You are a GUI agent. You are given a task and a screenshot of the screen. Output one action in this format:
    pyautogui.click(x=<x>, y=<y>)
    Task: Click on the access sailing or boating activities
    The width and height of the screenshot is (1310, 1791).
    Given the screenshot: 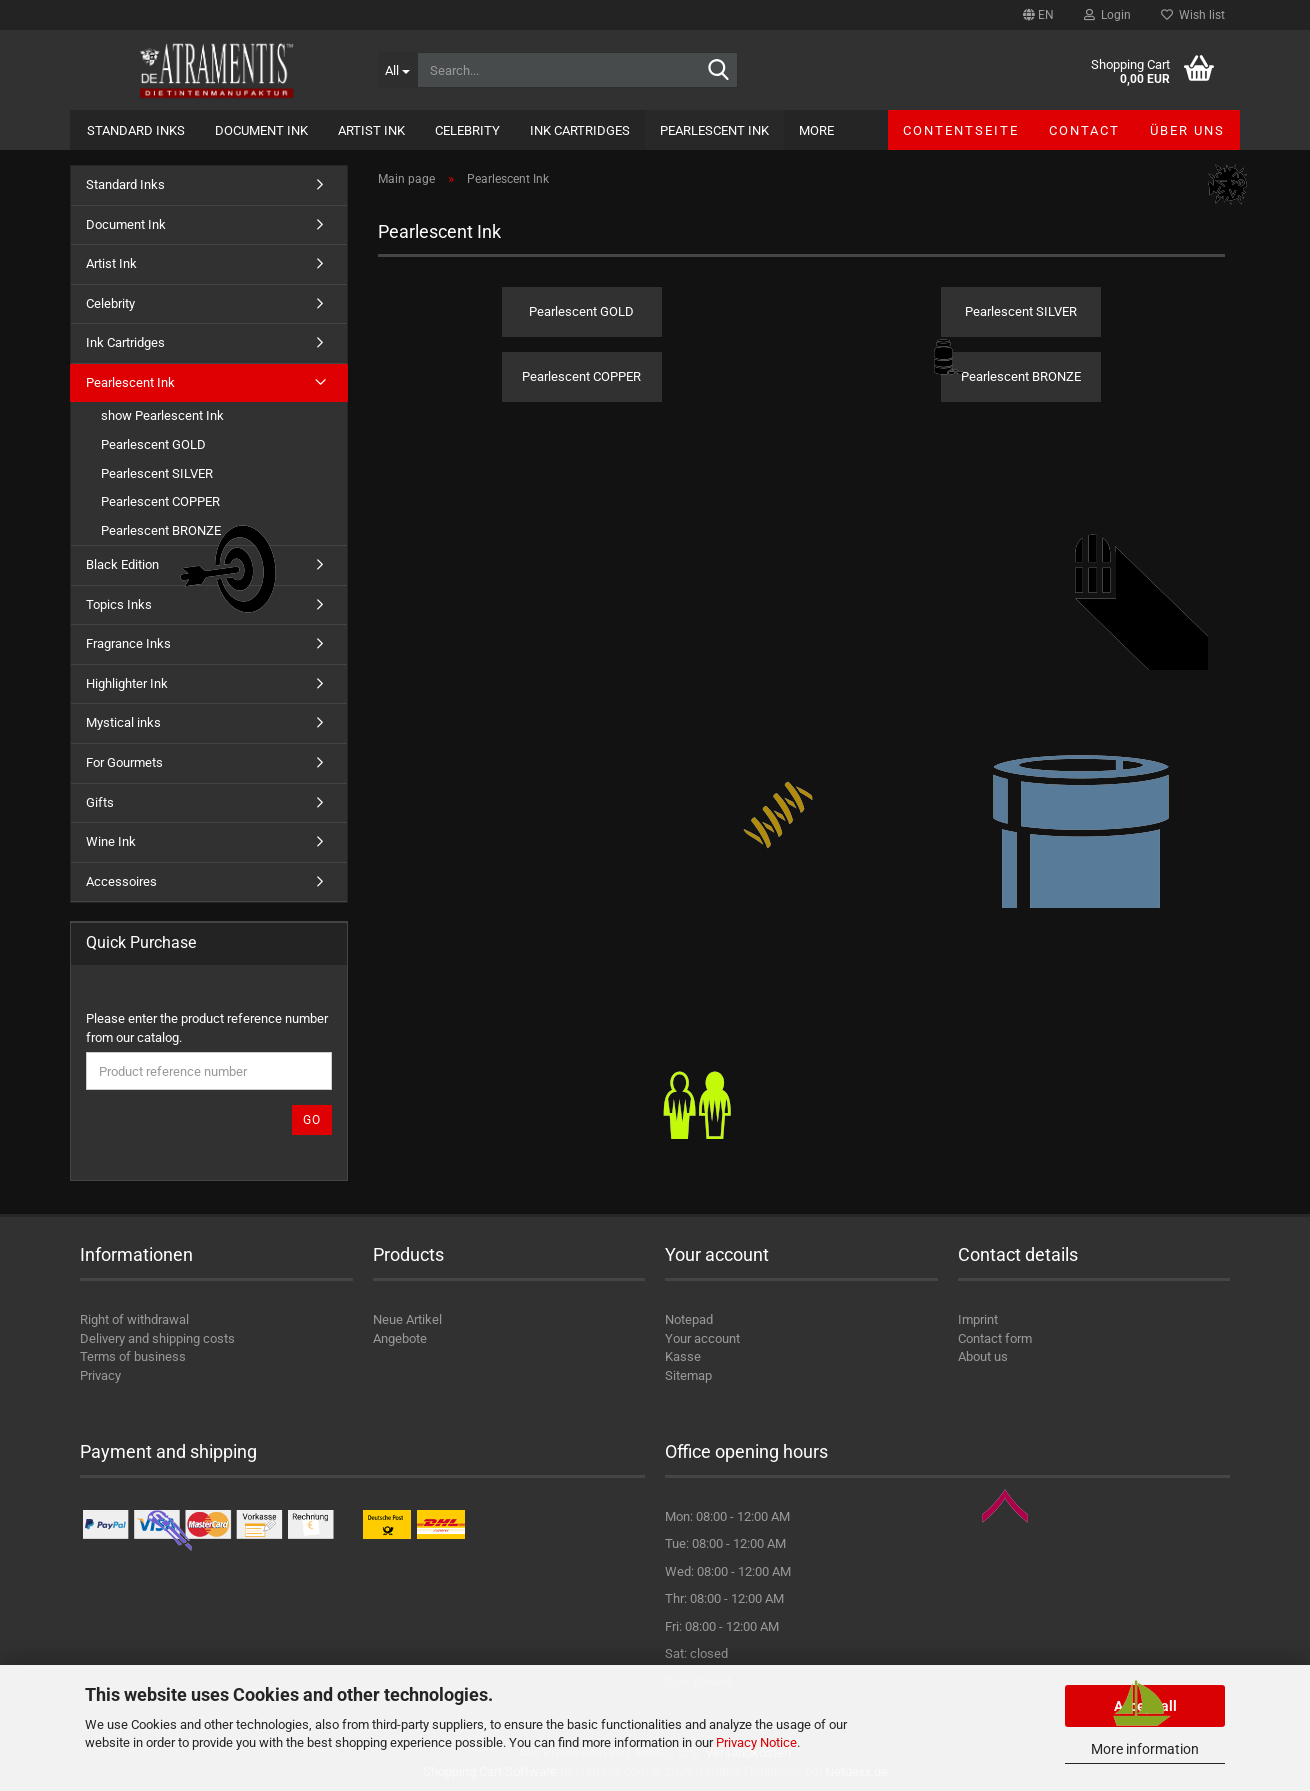 What is the action you would take?
    pyautogui.click(x=1142, y=1703)
    